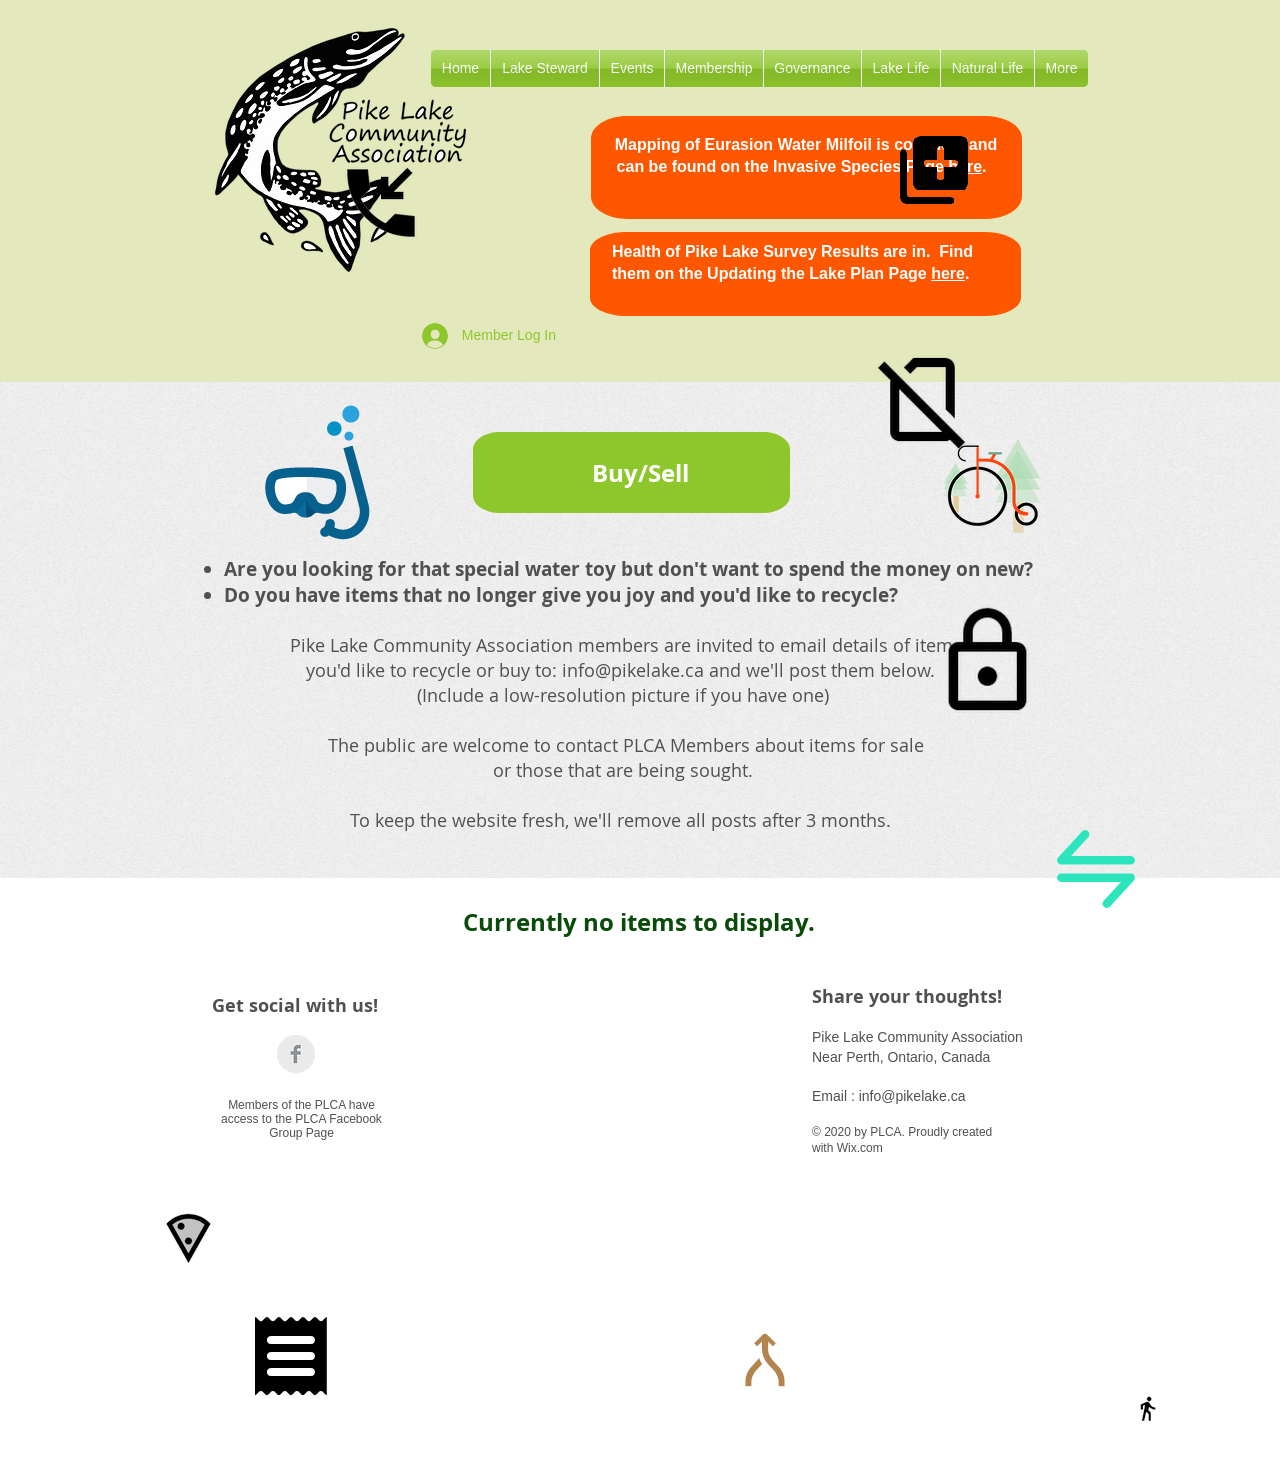 The image size is (1280, 1468). What do you see at coordinates (1096, 869) in the screenshot?
I see `transfer data between devices or accounts` at bounding box center [1096, 869].